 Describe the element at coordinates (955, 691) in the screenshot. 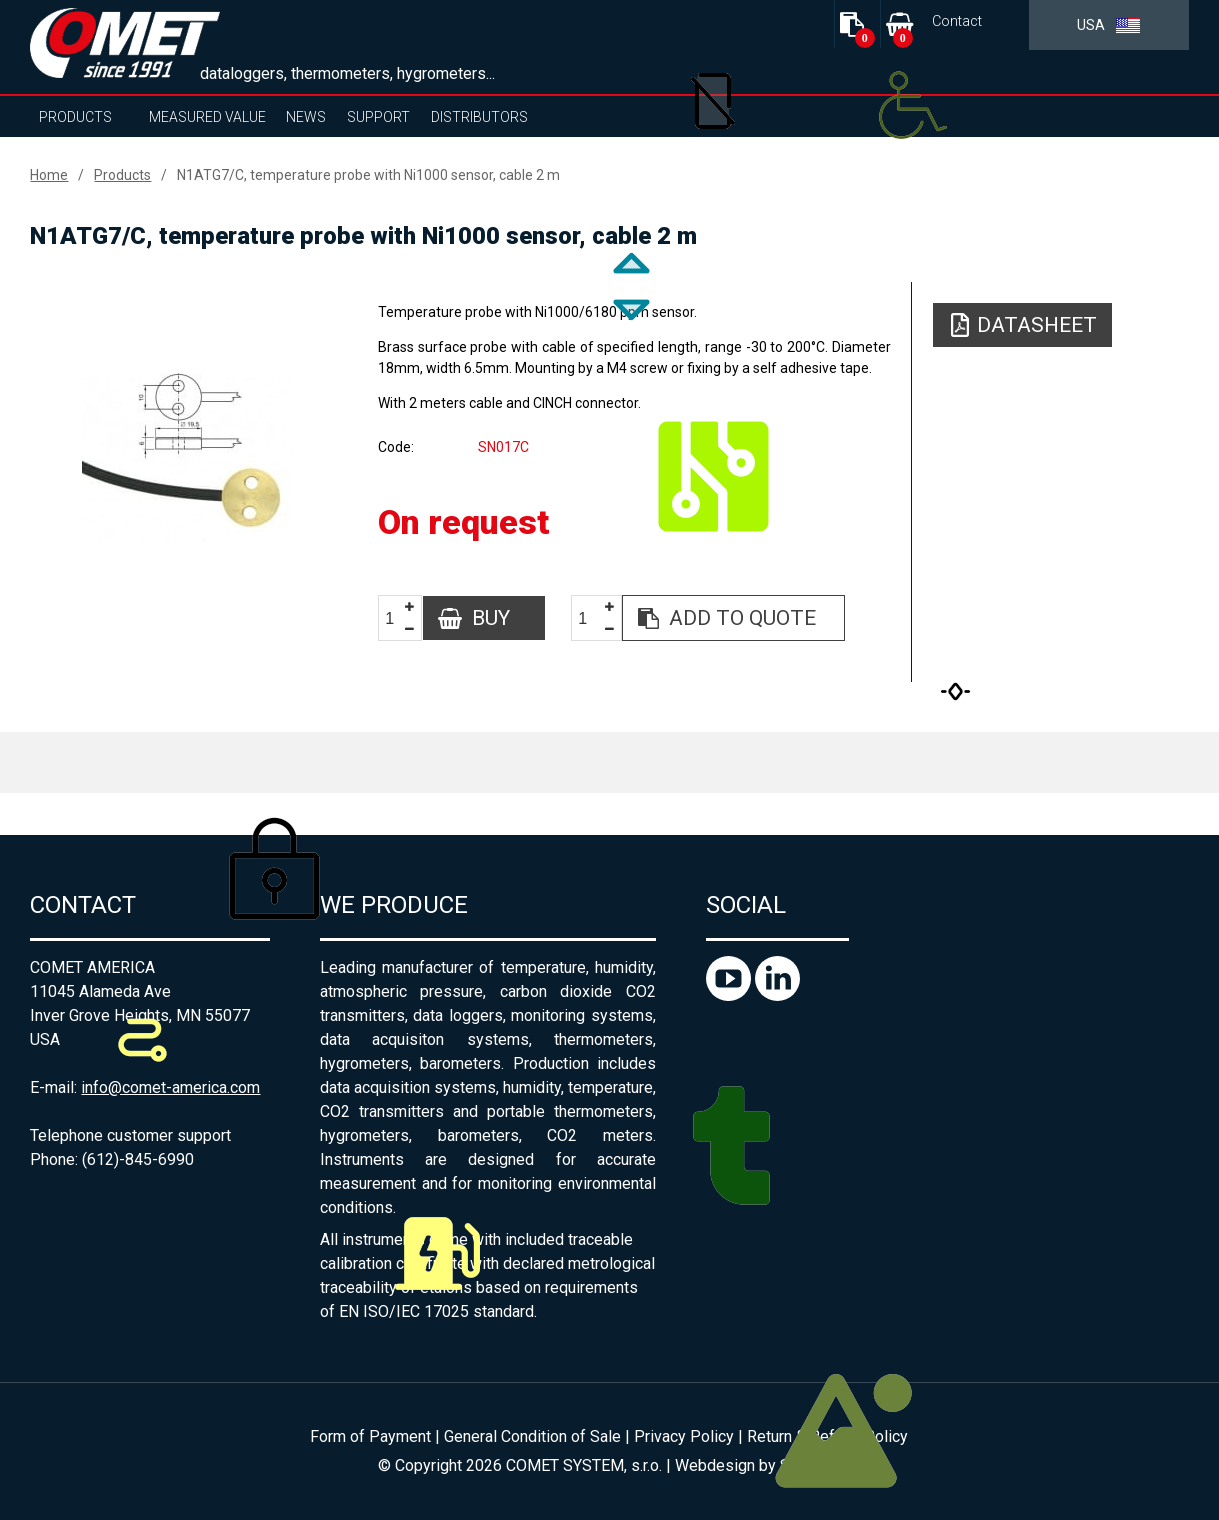

I see `align keyframe to horizontal center` at that location.